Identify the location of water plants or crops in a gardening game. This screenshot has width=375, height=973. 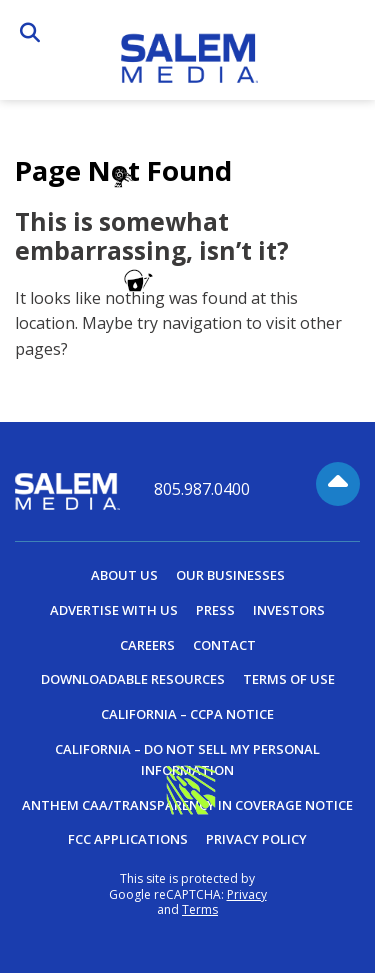
(138, 280).